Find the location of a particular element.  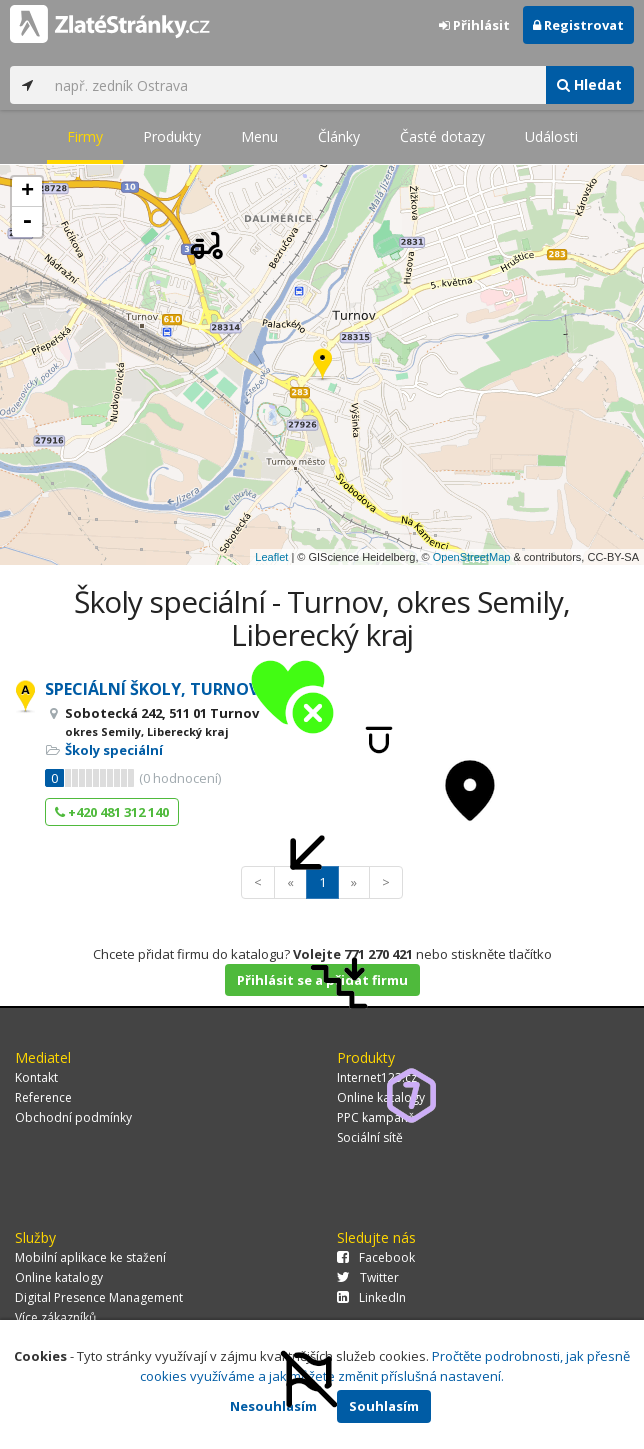

apply overline text formatting is located at coordinates (379, 740).